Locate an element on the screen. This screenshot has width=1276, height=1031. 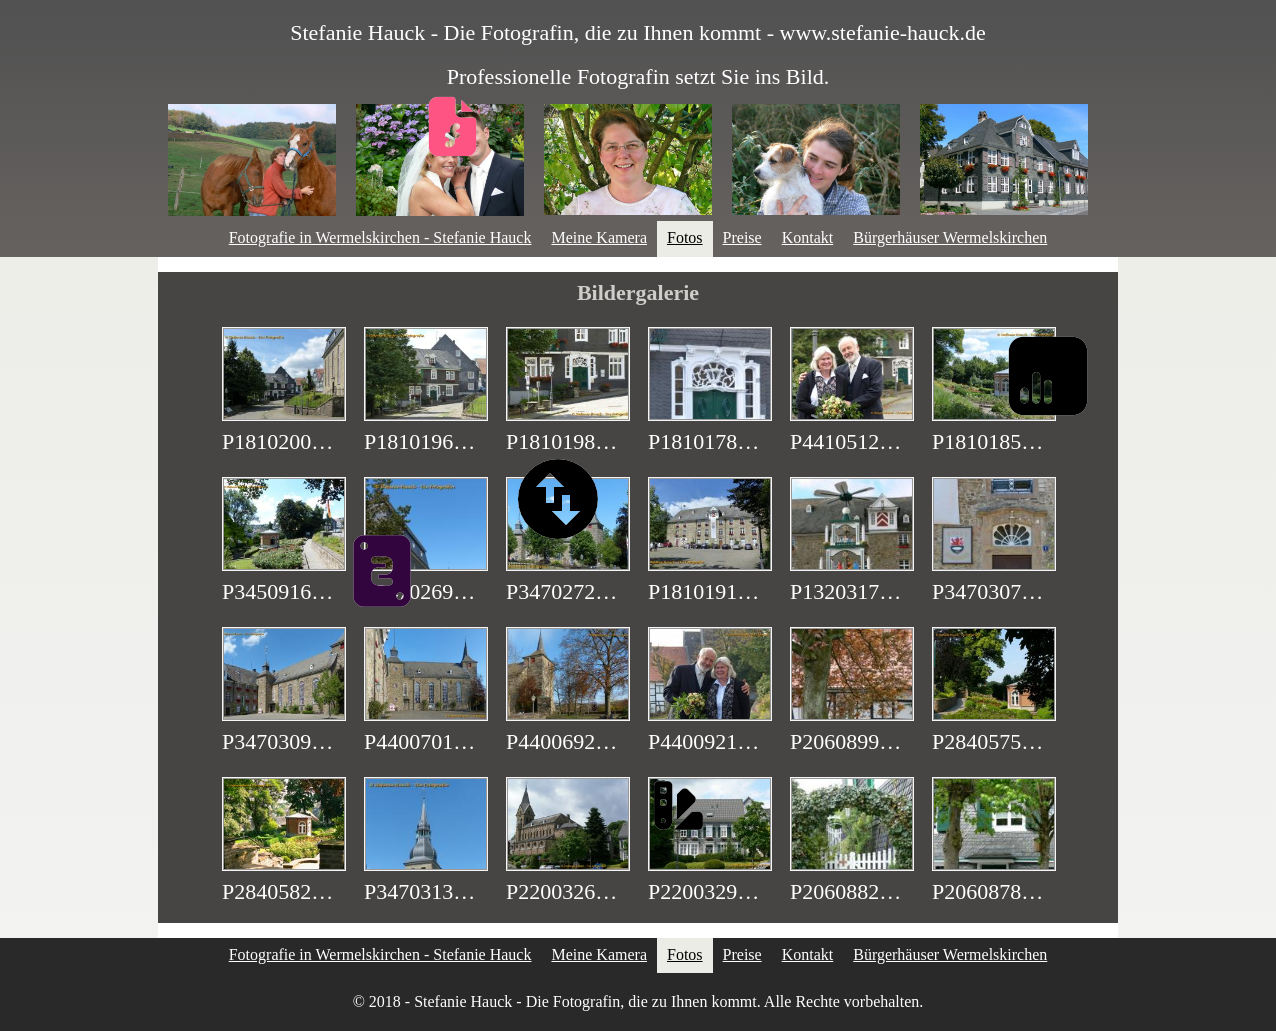
swap or reorder items vertically is located at coordinates (558, 499).